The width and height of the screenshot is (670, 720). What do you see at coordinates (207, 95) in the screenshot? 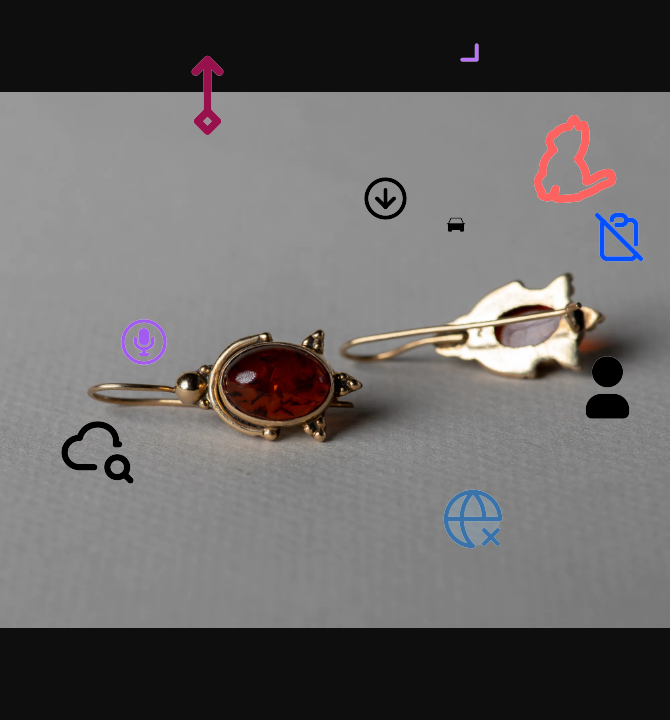
I see `move item up in priority or order` at bounding box center [207, 95].